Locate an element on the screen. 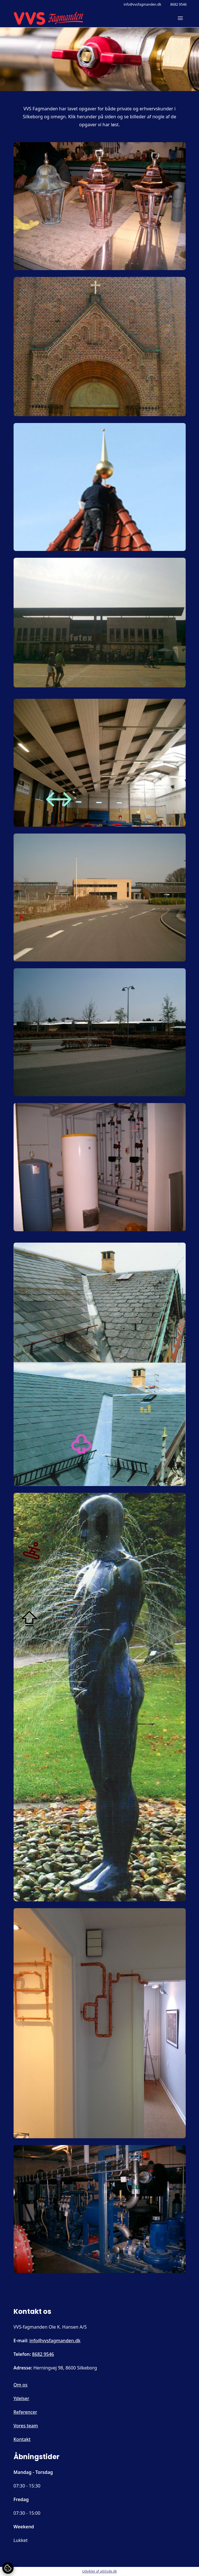  access snowboarding or winter sports content is located at coordinates (33, 1551).